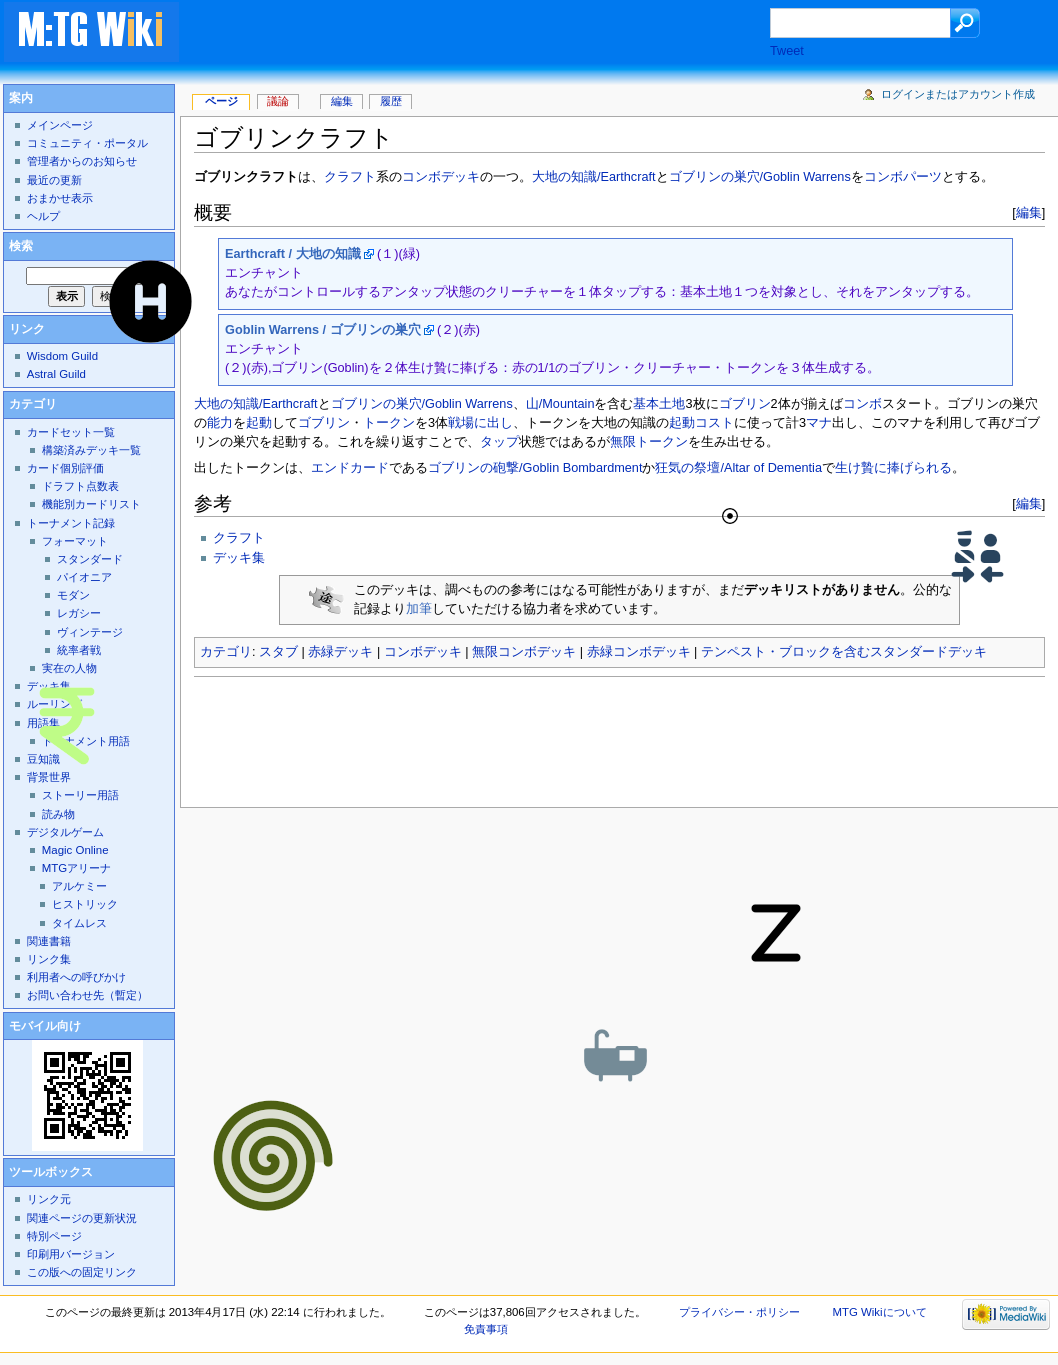 This screenshot has height=1365, width=1058. I want to click on indicates bathroom or bathing facilities, so click(615, 1056).